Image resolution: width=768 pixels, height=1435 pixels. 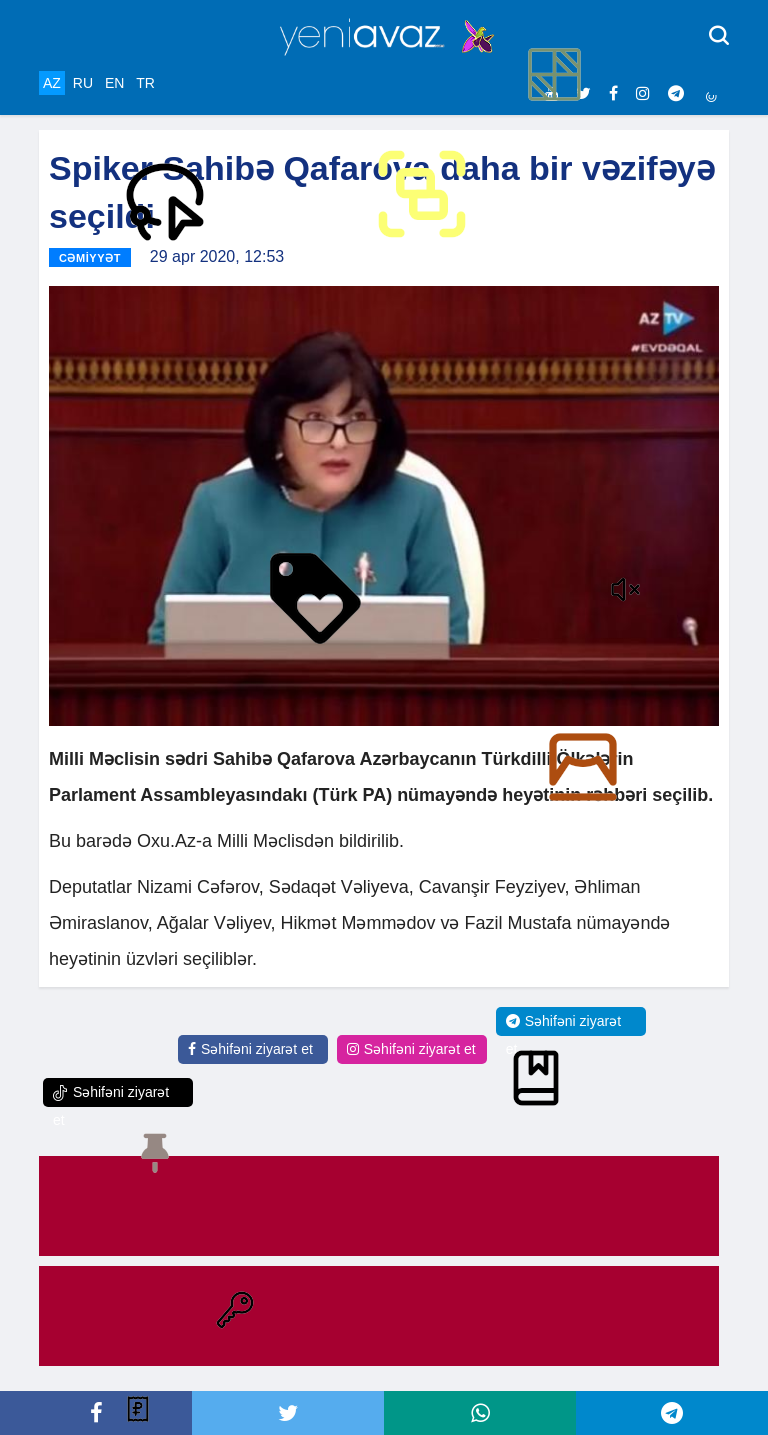 What do you see at coordinates (625, 589) in the screenshot?
I see `mute audio` at bounding box center [625, 589].